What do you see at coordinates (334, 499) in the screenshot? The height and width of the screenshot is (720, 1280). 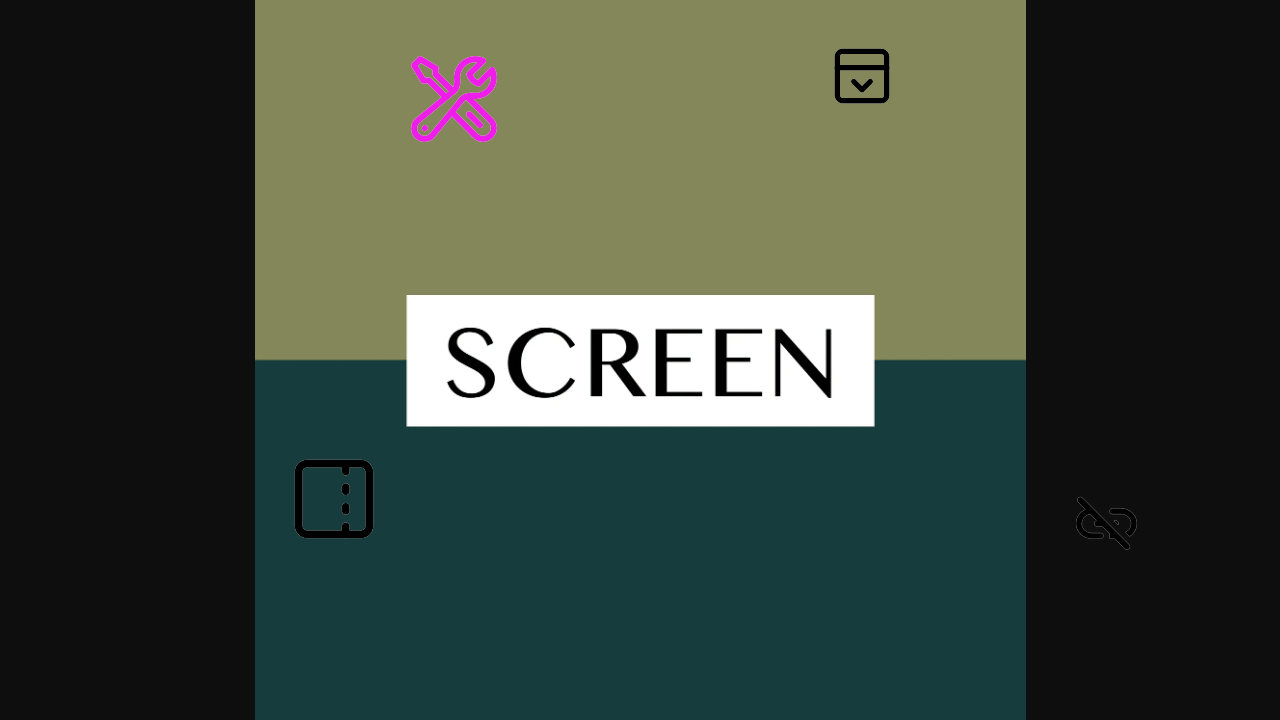 I see `toggle optional right sidebar panel` at bounding box center [334, 499].